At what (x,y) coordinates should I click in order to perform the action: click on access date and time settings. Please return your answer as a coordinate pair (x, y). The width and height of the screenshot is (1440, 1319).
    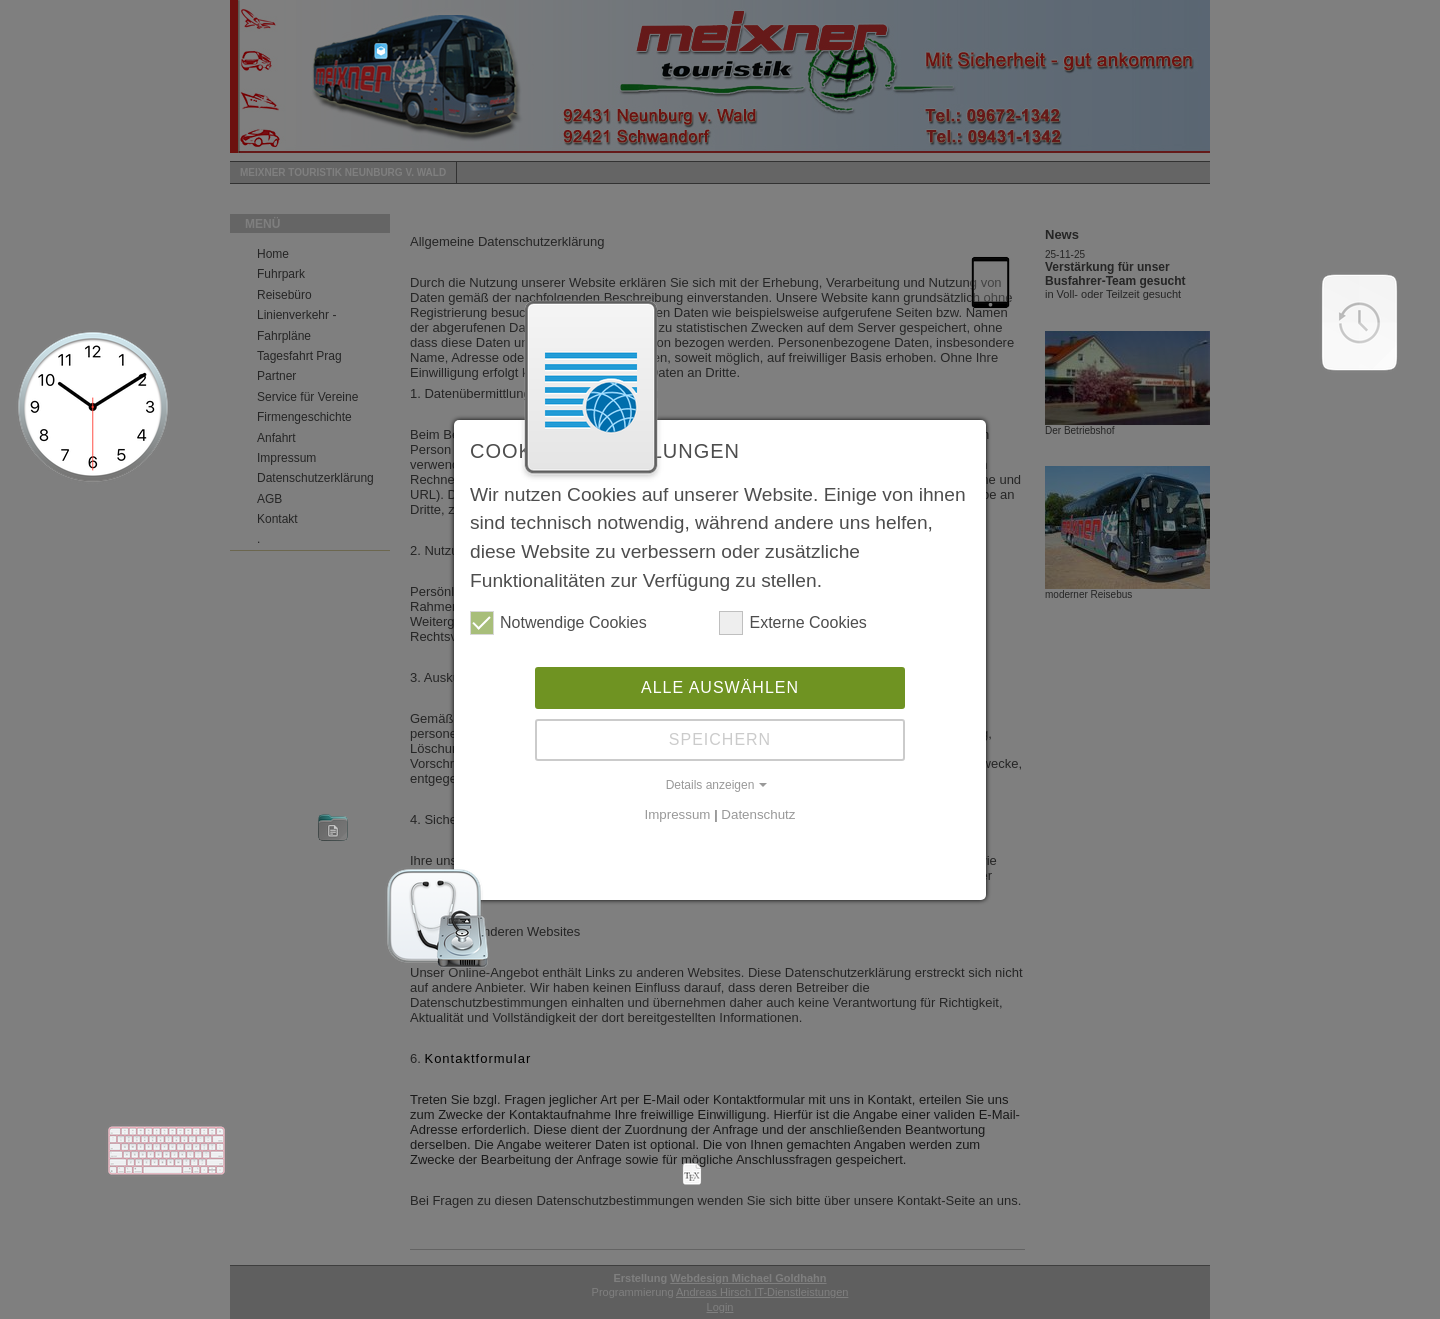
    Looking at the image, I should click on (93, 407).